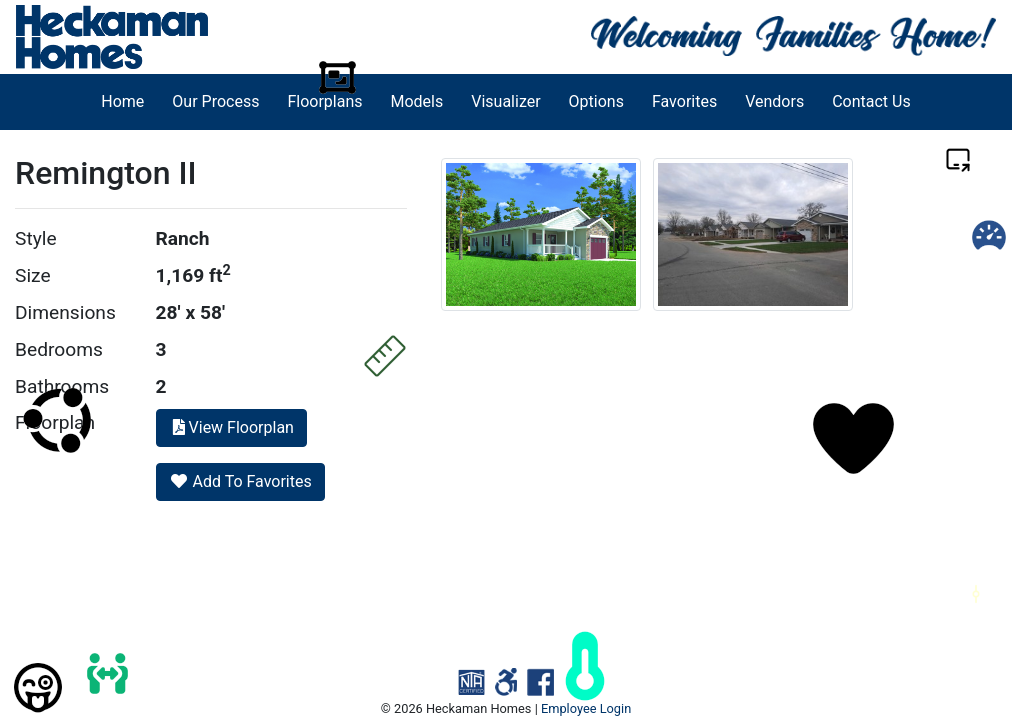 This screenshot has width=1012, height=720. What do you see at coordinates (59, 420) in the screenshot?
I see `ubuntu operating system logo` at bounding box center [59, 420].